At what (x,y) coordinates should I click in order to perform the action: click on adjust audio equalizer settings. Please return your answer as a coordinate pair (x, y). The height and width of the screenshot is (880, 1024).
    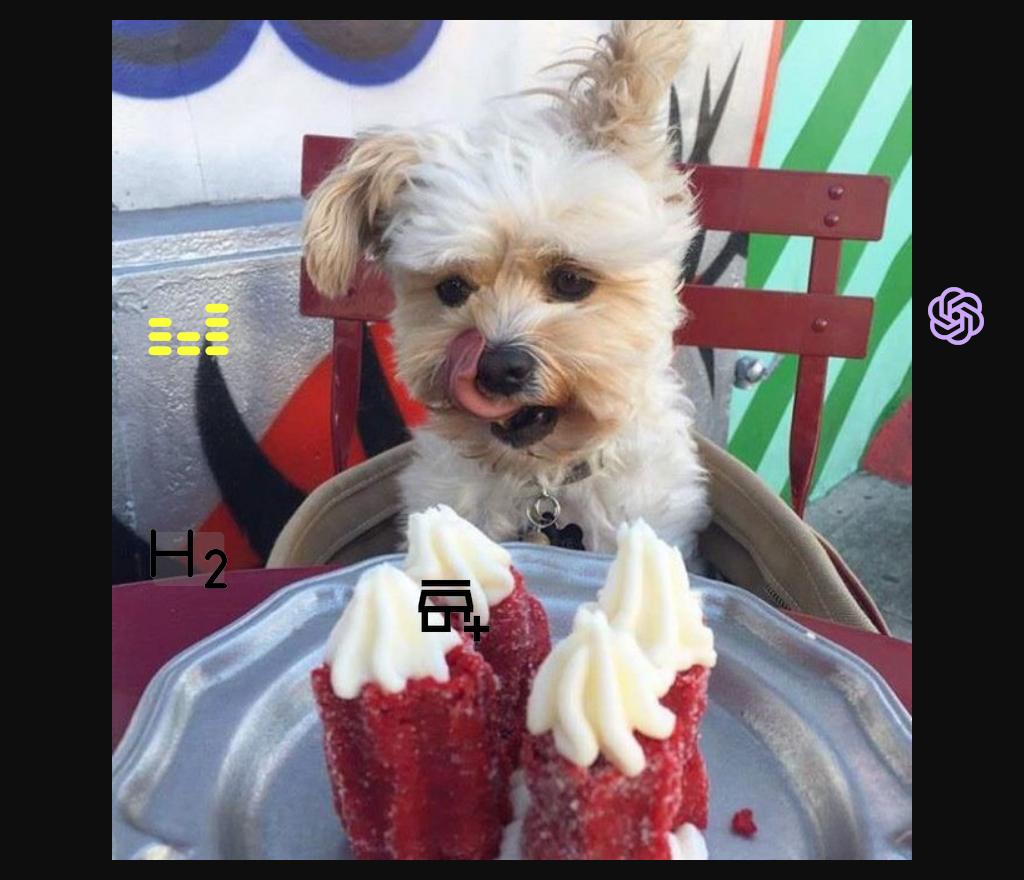
    Looking at the image, I should click on (188, 329).